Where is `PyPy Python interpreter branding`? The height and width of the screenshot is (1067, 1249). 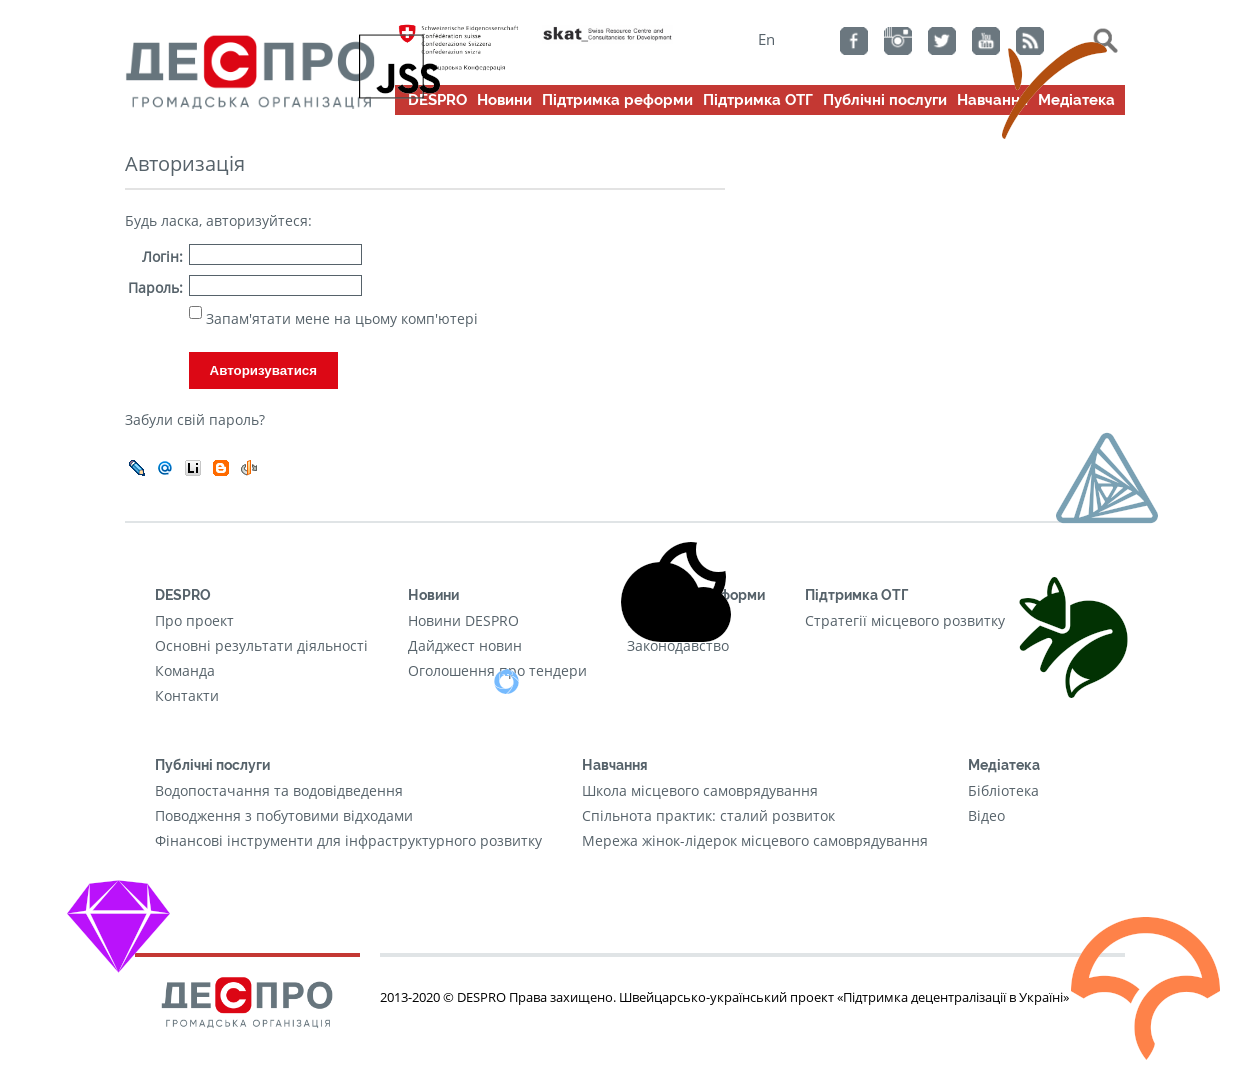 PyPy Python interpreter branding is located at coordinates (506, 681).